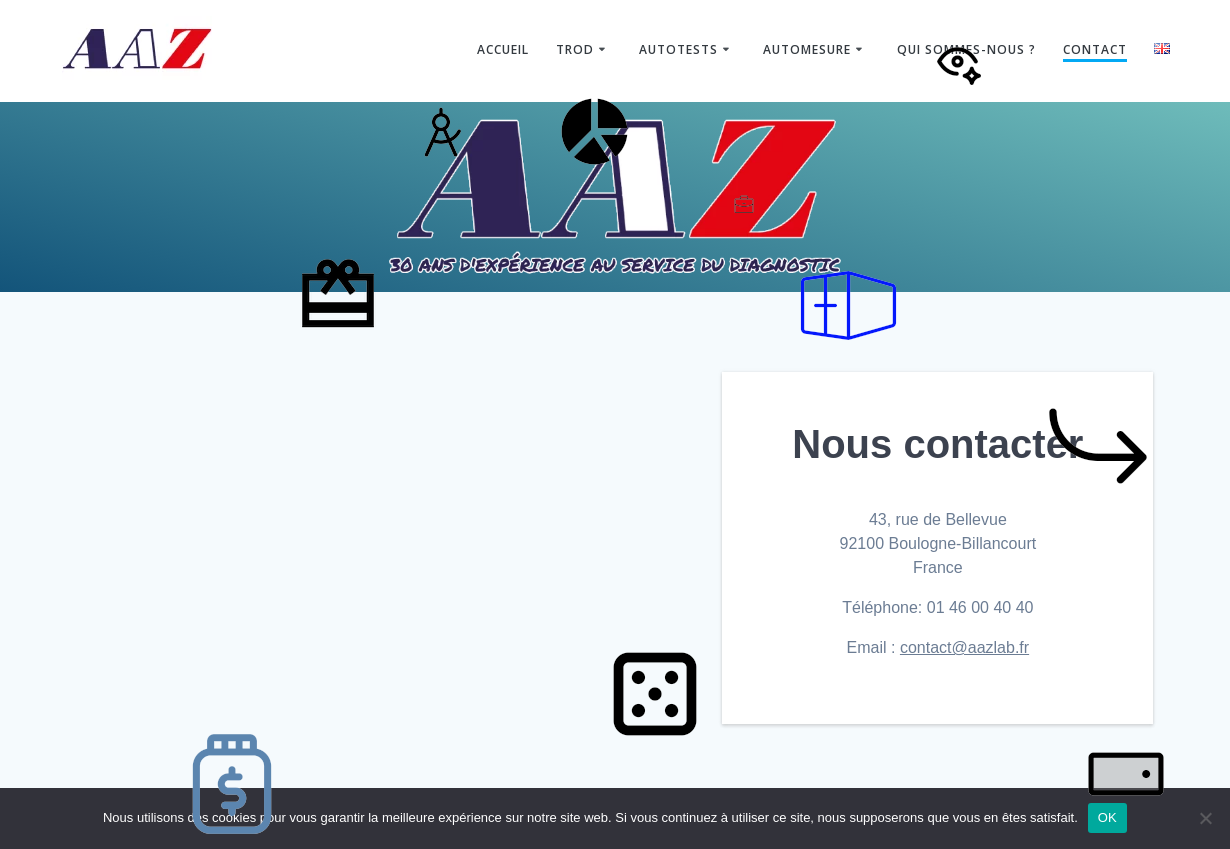 The height and width of the screenshot is (849, 1230). I want to click on access local storage or disk drive, so click(1126, 774).